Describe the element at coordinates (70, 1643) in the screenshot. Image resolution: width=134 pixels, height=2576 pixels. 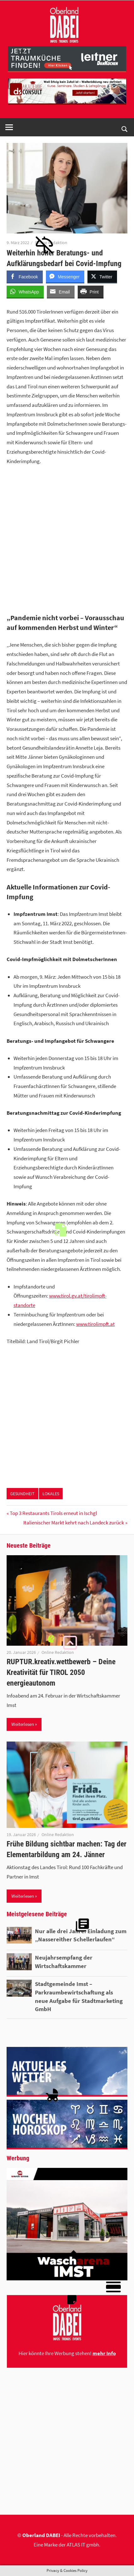
I see `collapse or minimize a section` at that location.